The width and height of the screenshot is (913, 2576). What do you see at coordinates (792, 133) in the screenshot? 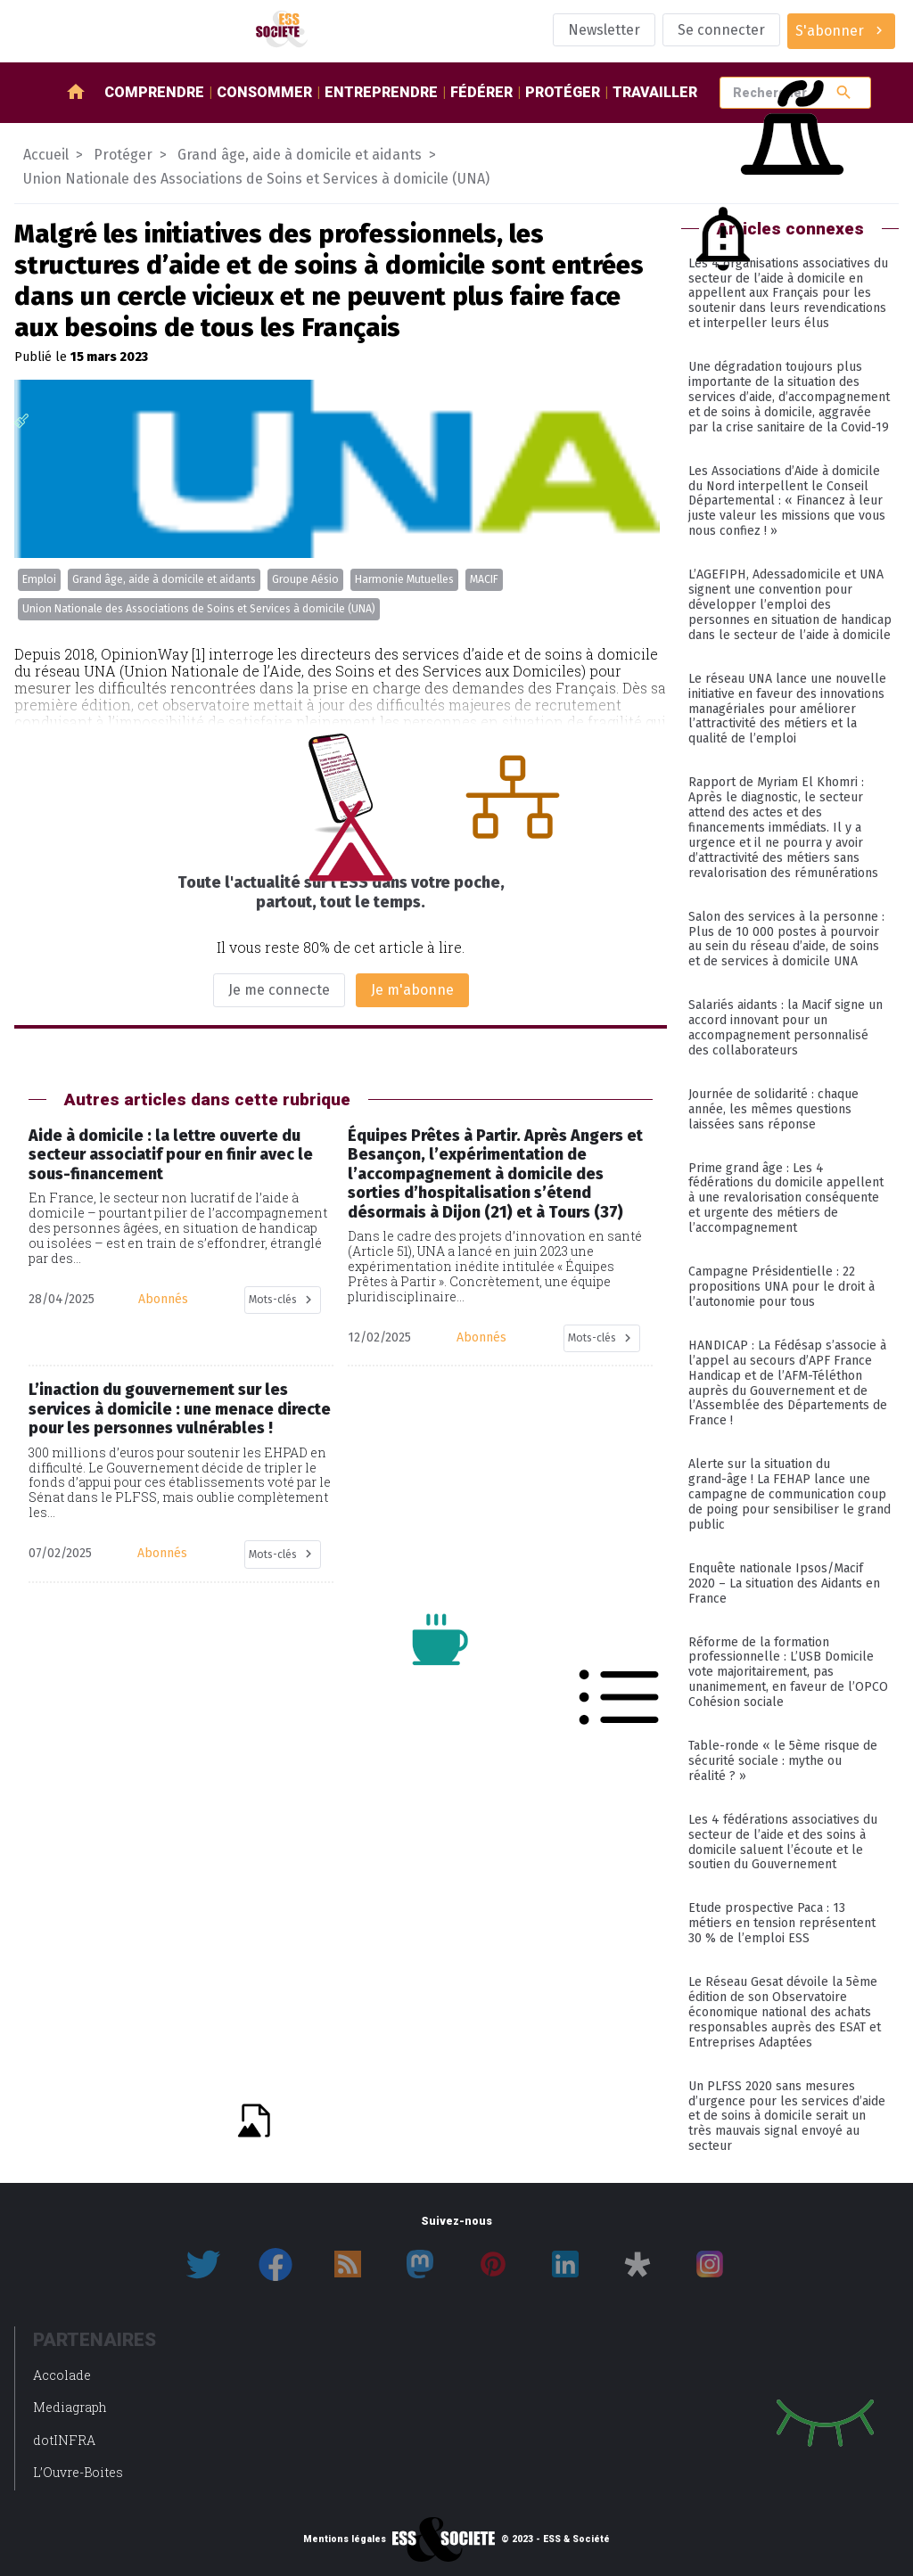
I see `view nuclear power plant information` at bounding box center [792, 133].